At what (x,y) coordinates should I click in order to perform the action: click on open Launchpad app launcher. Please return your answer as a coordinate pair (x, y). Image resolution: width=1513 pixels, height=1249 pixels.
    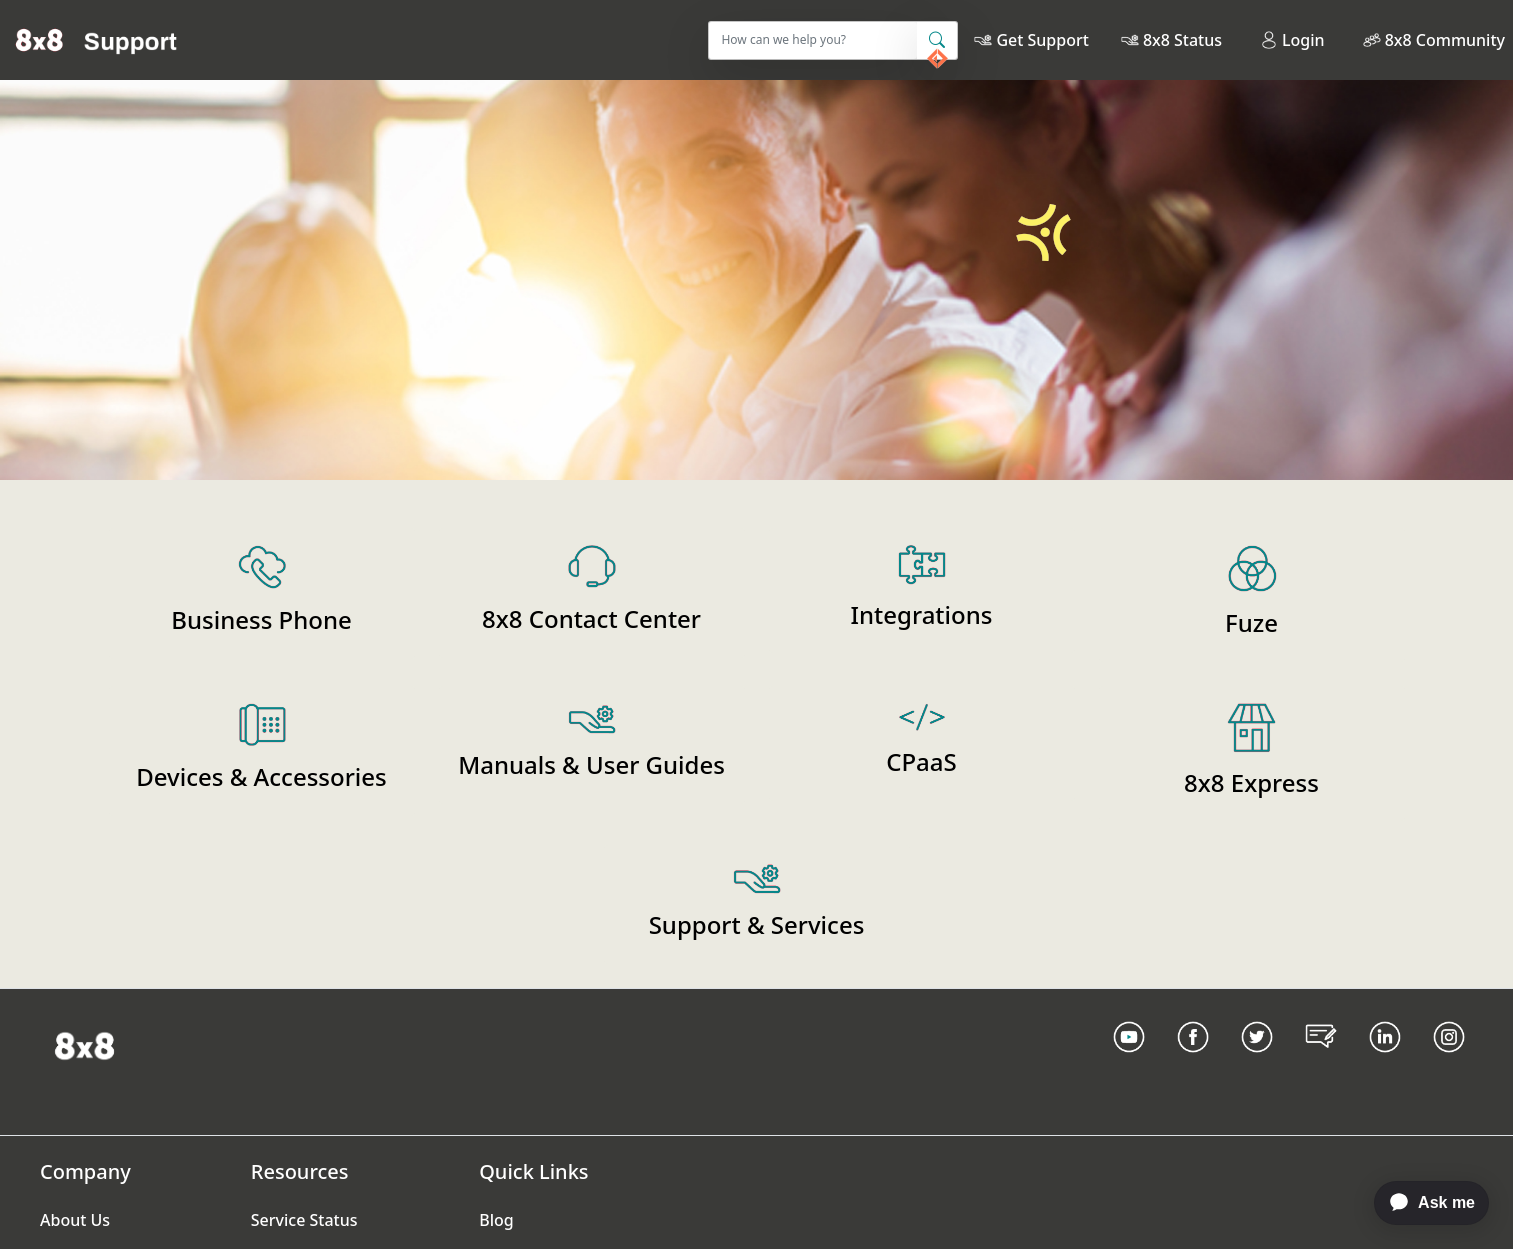
    Looking at the image, I should click on (1043, 232).